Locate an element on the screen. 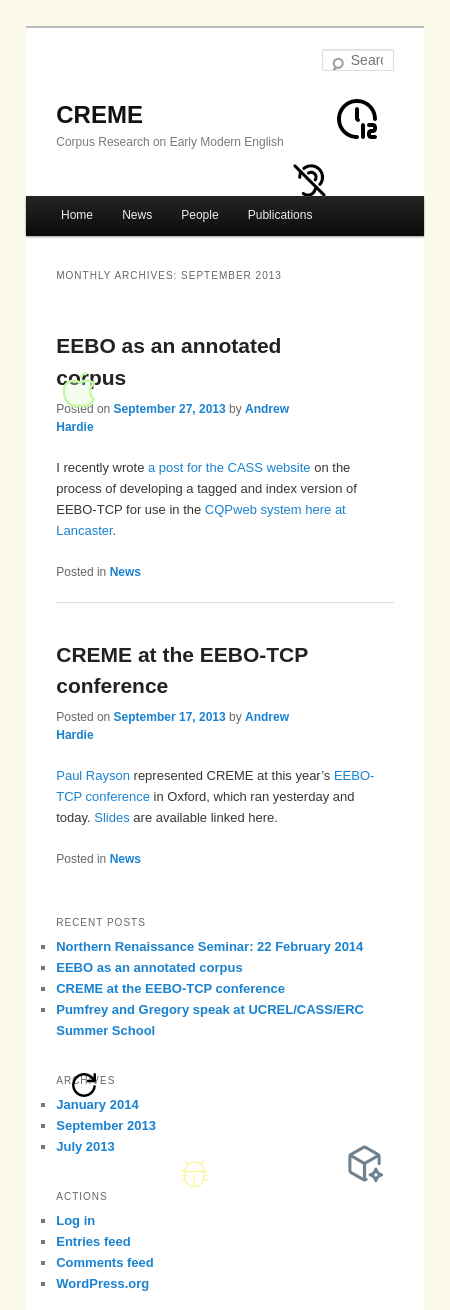  view time in 12-hour format is located at coordinates (357, 119).